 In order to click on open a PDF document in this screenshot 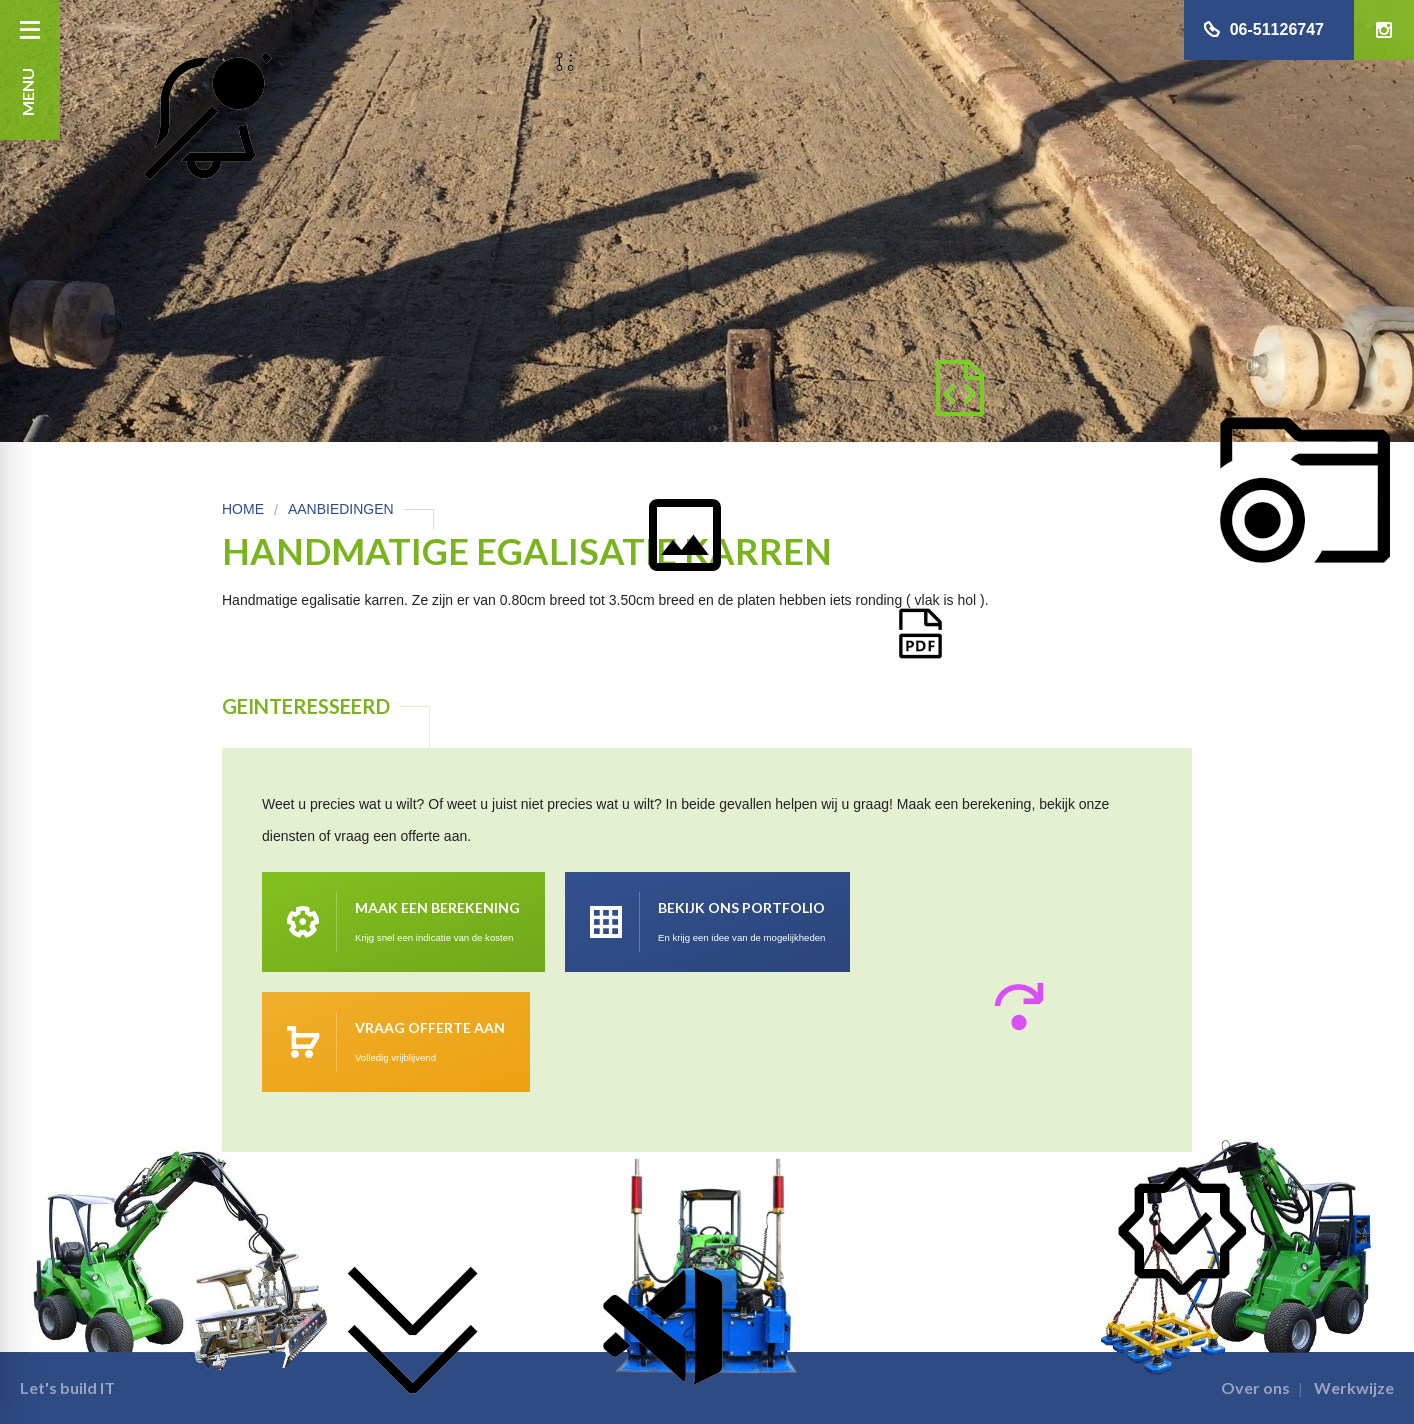, I will do `click(920, 633)`.